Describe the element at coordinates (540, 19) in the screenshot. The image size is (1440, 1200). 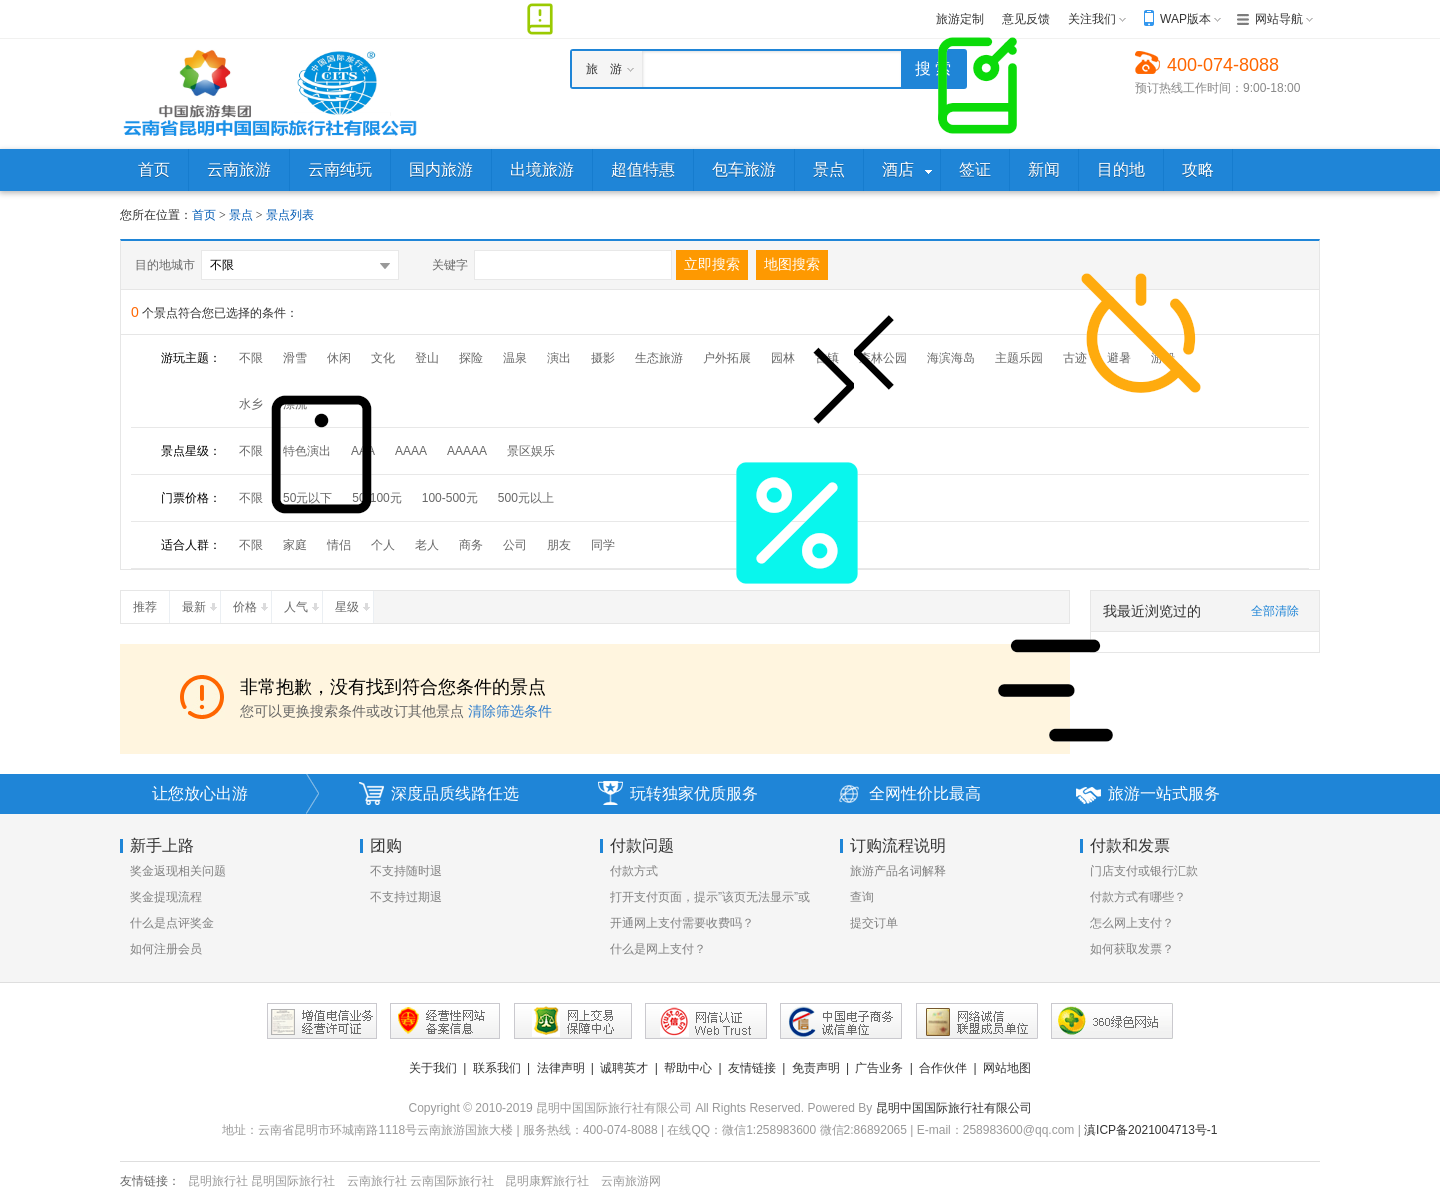
I see `indicates an alert or notification related to a book or reading item` at that location.